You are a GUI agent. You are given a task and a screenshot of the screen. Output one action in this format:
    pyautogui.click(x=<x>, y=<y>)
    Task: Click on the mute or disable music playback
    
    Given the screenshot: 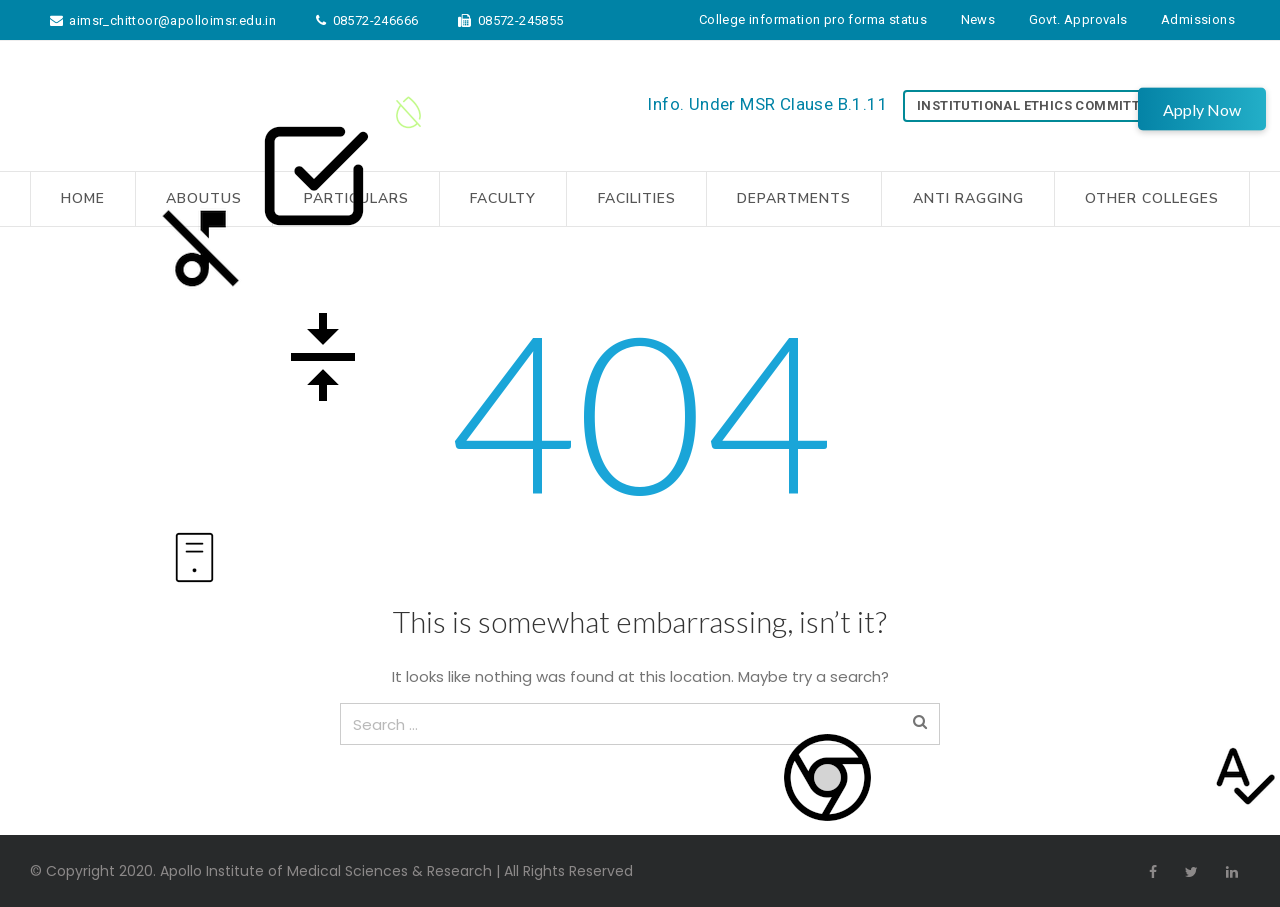 What is the action you would take?
    pyautogui.click(x=200, y=248)
    